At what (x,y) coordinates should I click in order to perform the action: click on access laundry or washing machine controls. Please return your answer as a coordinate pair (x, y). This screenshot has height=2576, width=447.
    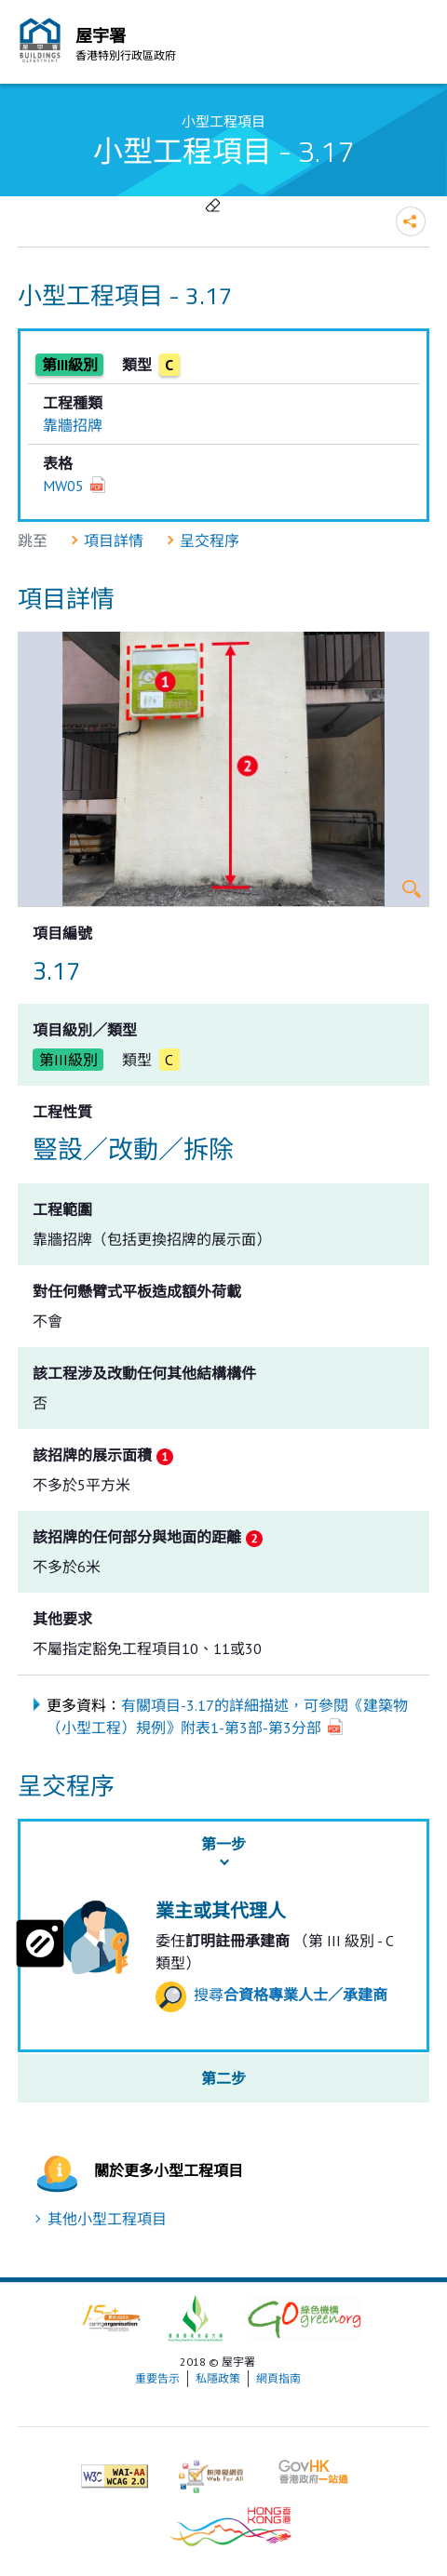
    Looking at the image, I should click on (40, 1943).